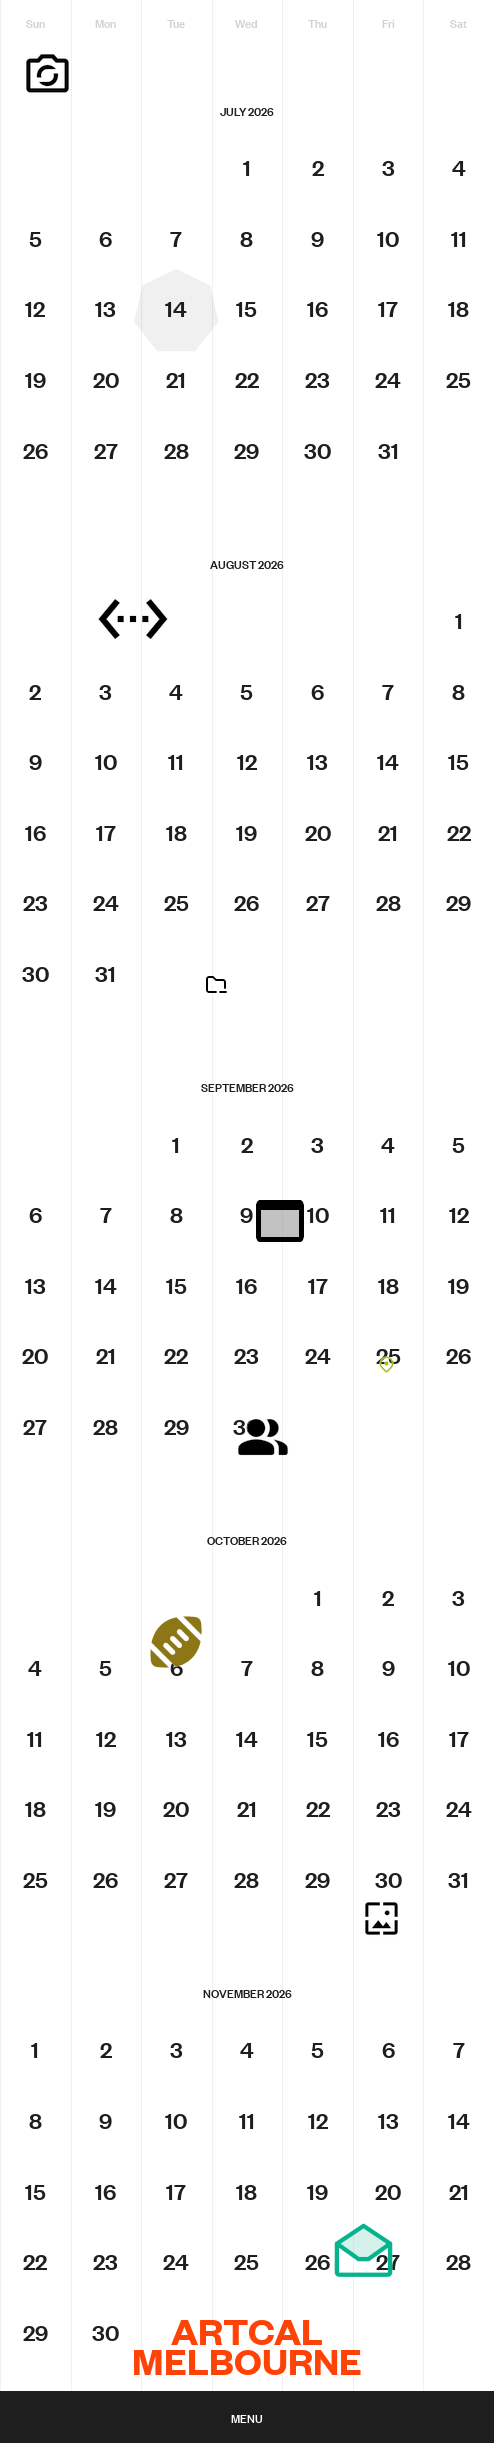 Image resolution: width=494 pixels, height=2443 pixels. What do you see at coordinates (363, 2252) in the screenshot?
I see `view open or read mail` at bounding box center [363, 2252].